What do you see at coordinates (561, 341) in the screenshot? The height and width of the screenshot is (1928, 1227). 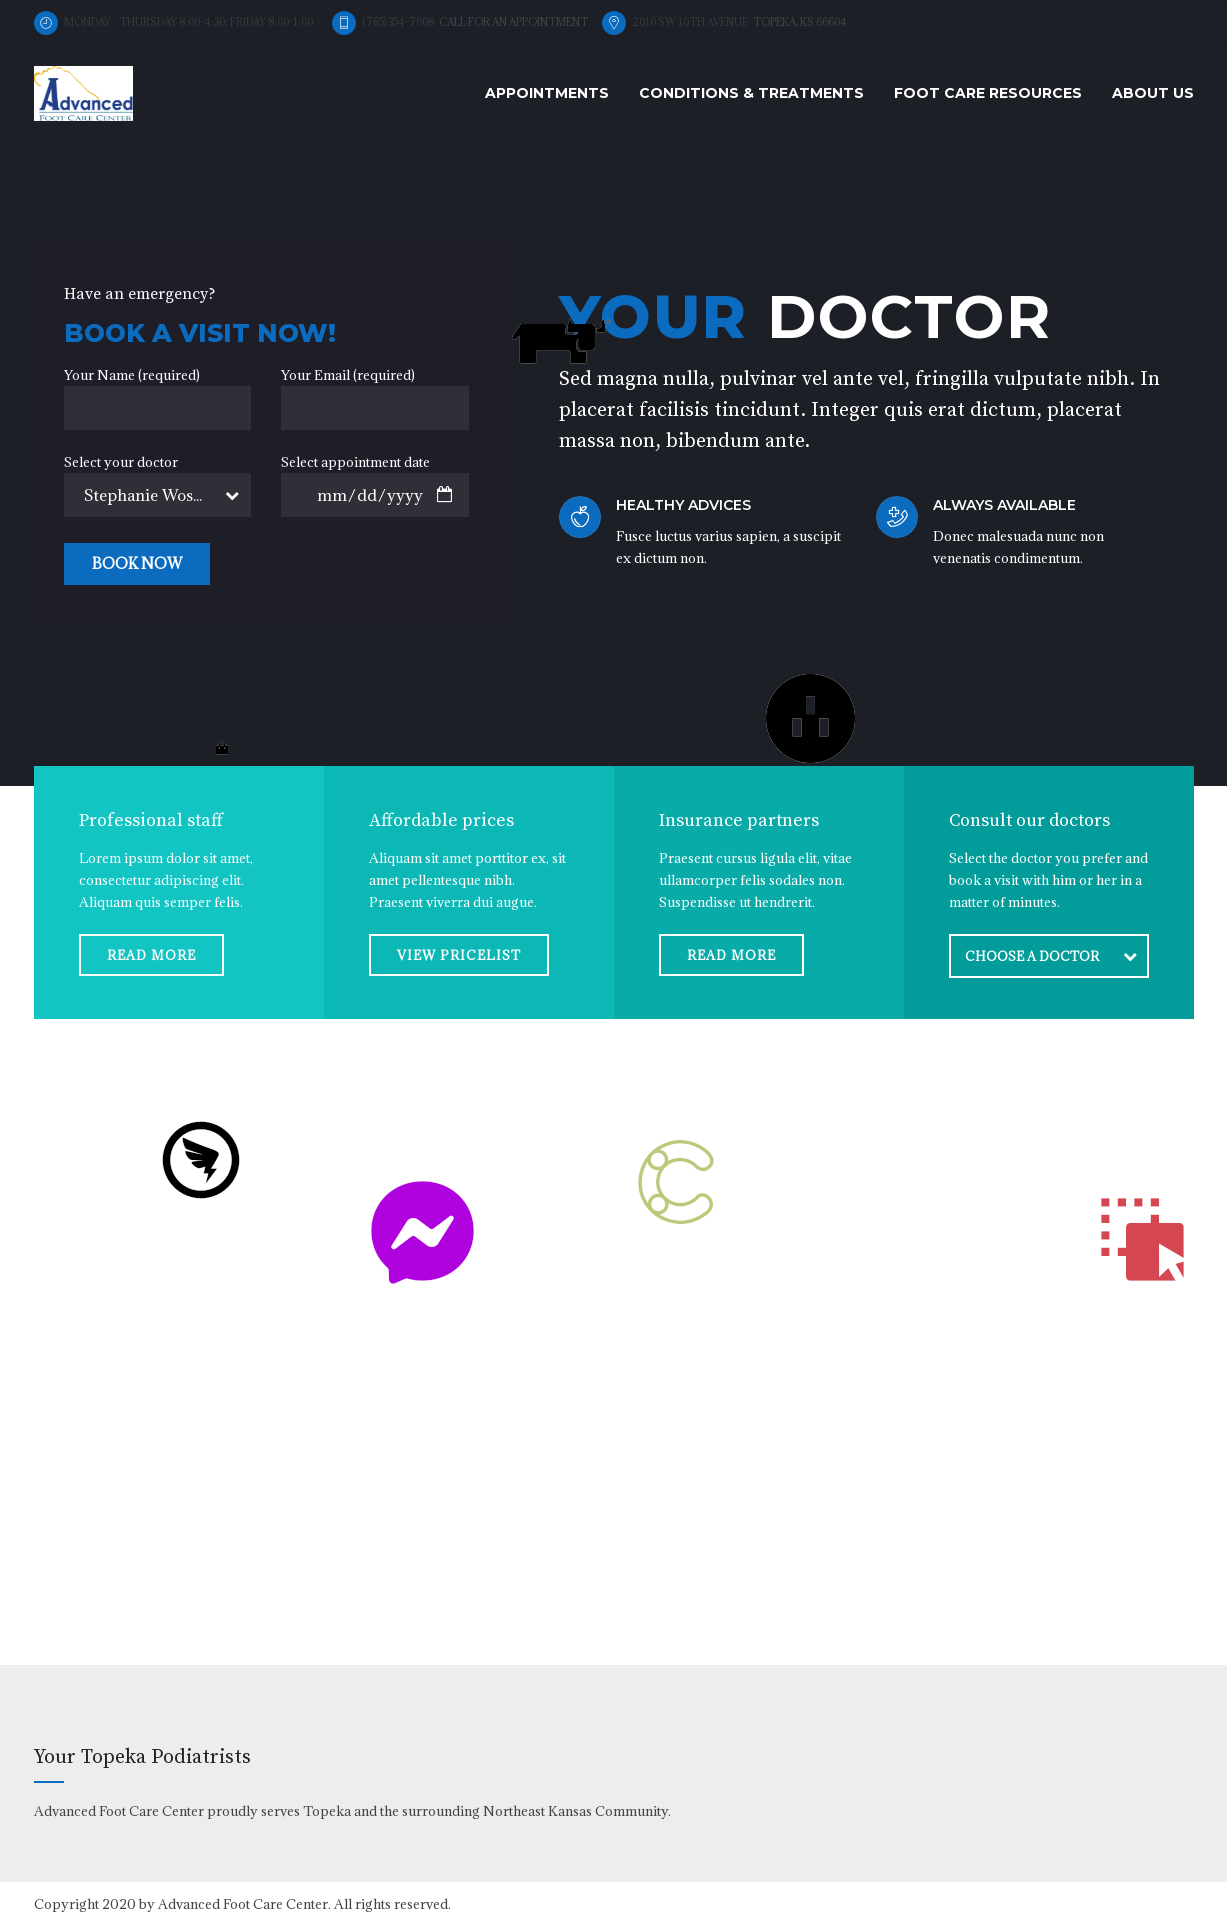 I see `open Rancher container management platform` at bounding box center [561, 341].